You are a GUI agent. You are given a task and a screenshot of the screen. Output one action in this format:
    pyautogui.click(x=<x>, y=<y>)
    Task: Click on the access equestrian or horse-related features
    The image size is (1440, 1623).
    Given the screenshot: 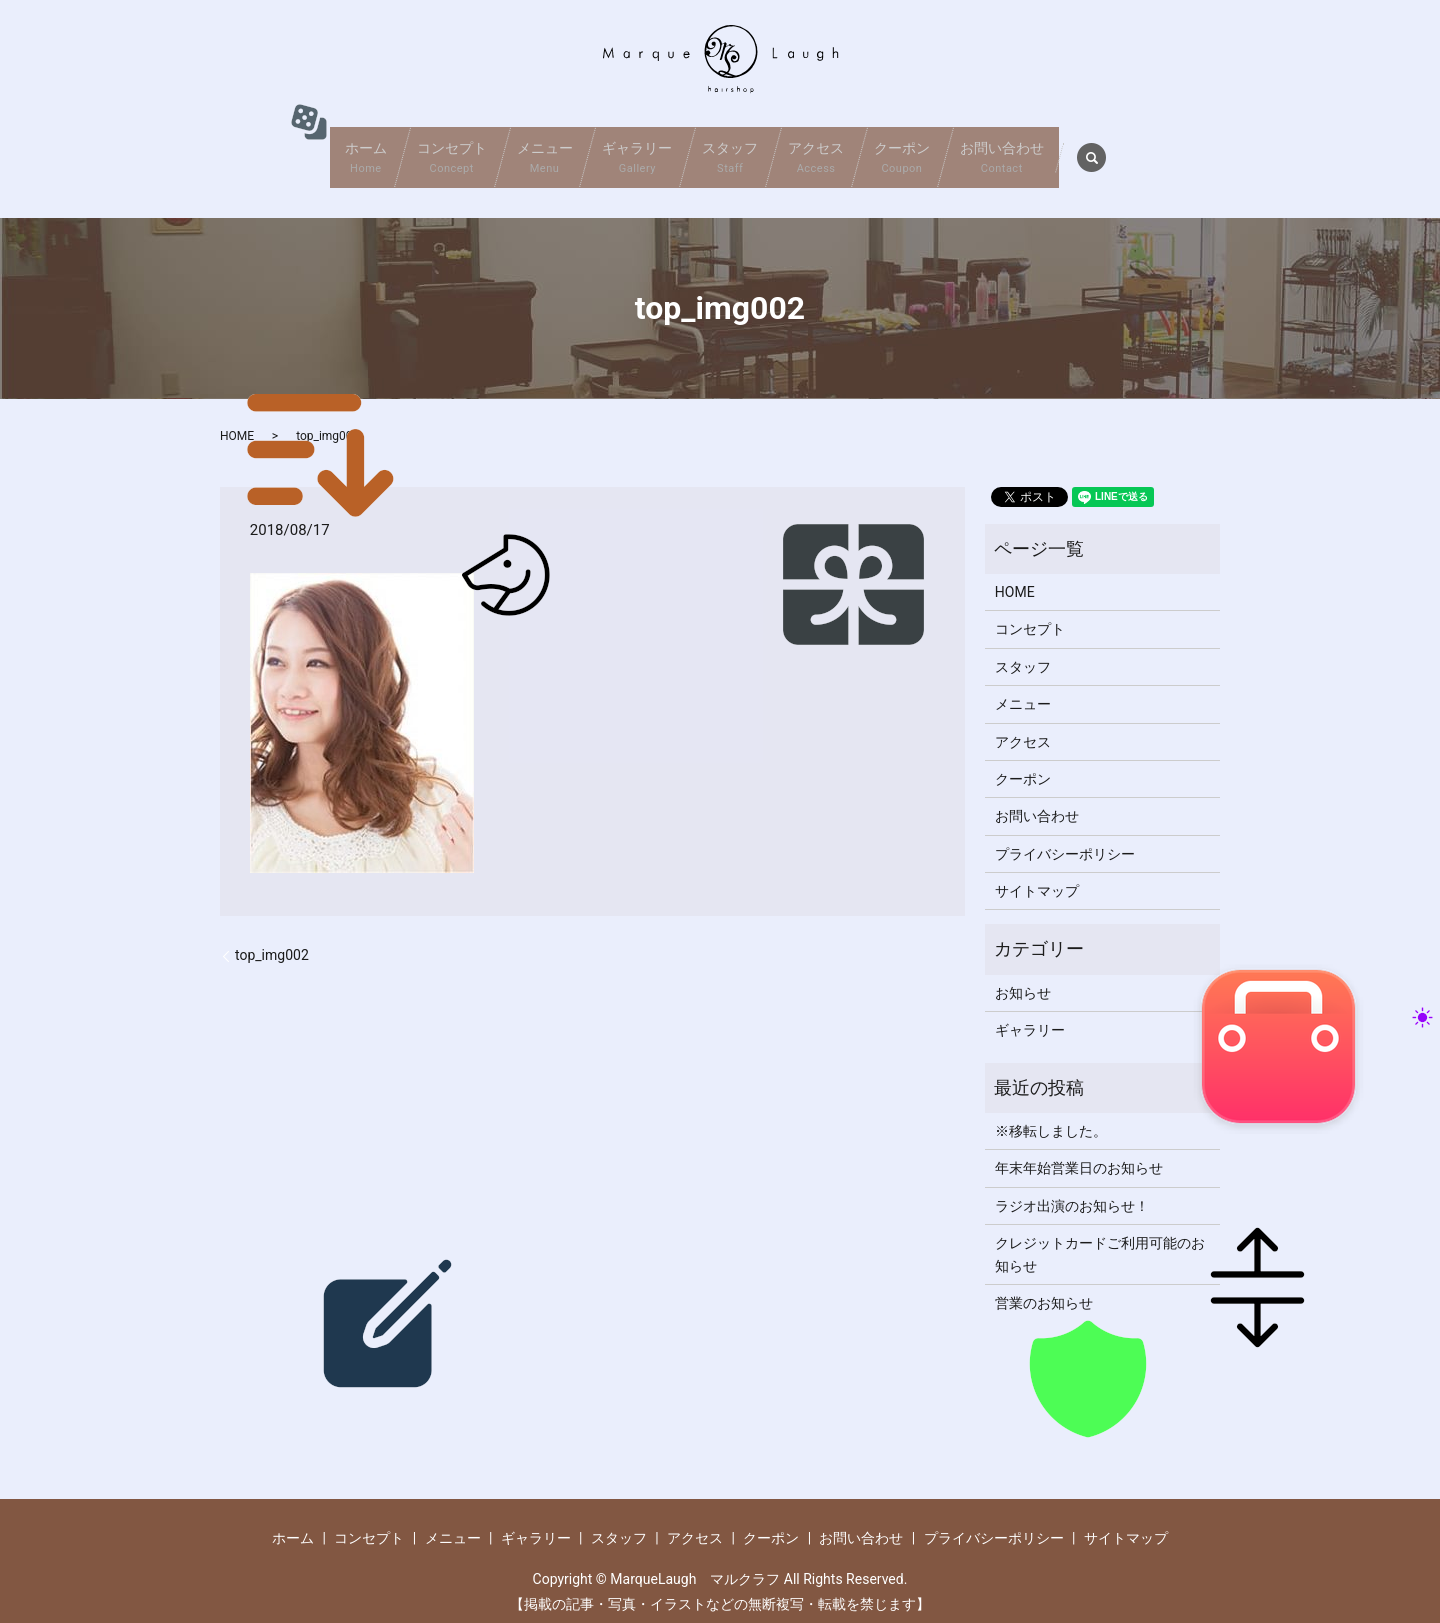 What is the action you would take?
    pyautogui.click(x=509, y=575)
    